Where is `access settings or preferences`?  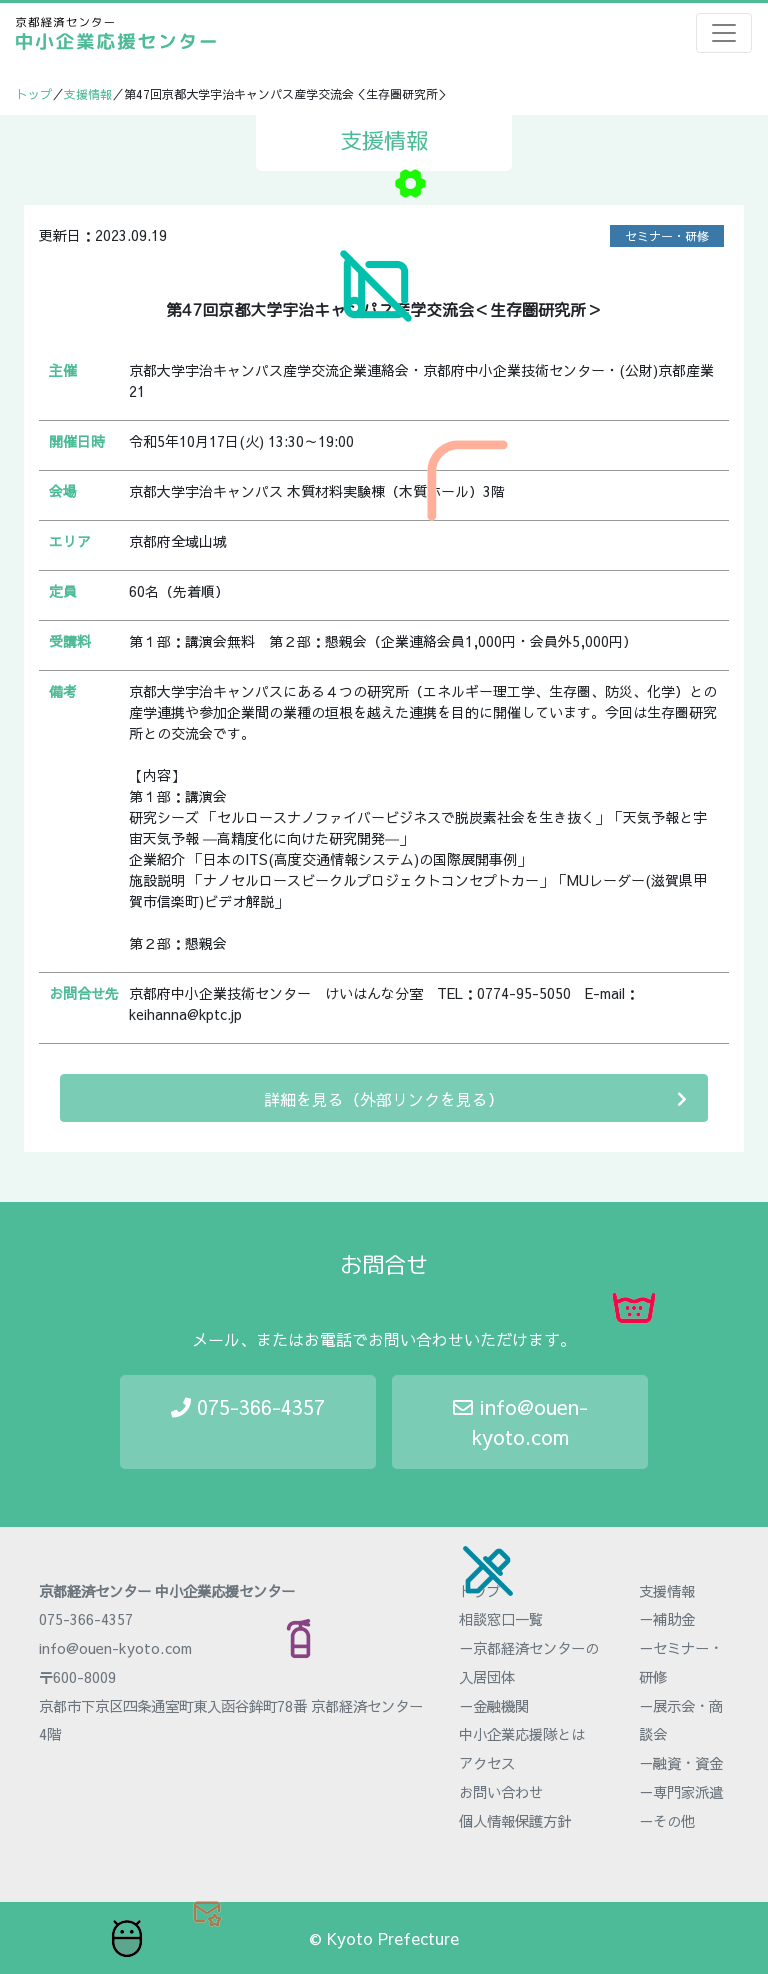
access settings or preferences is located at coordinates (410, 183).